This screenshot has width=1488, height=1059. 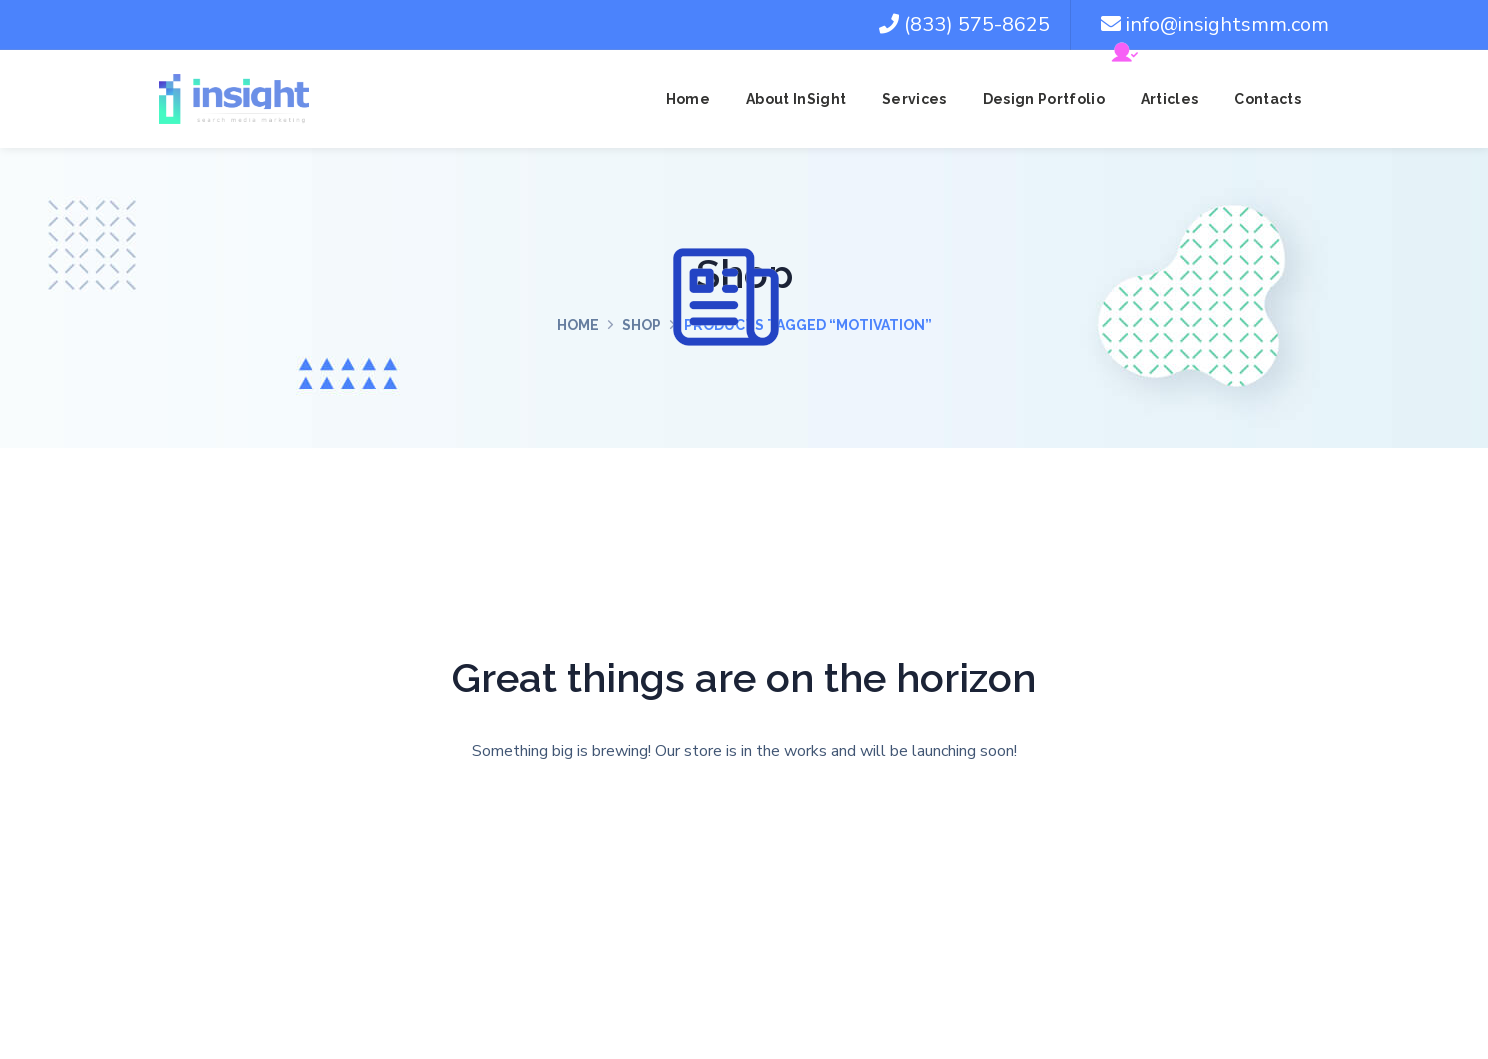 What do you see at coordinates (726, 297) in the screenshot?
I see `view news or articles` at bounding box center [726, 297].